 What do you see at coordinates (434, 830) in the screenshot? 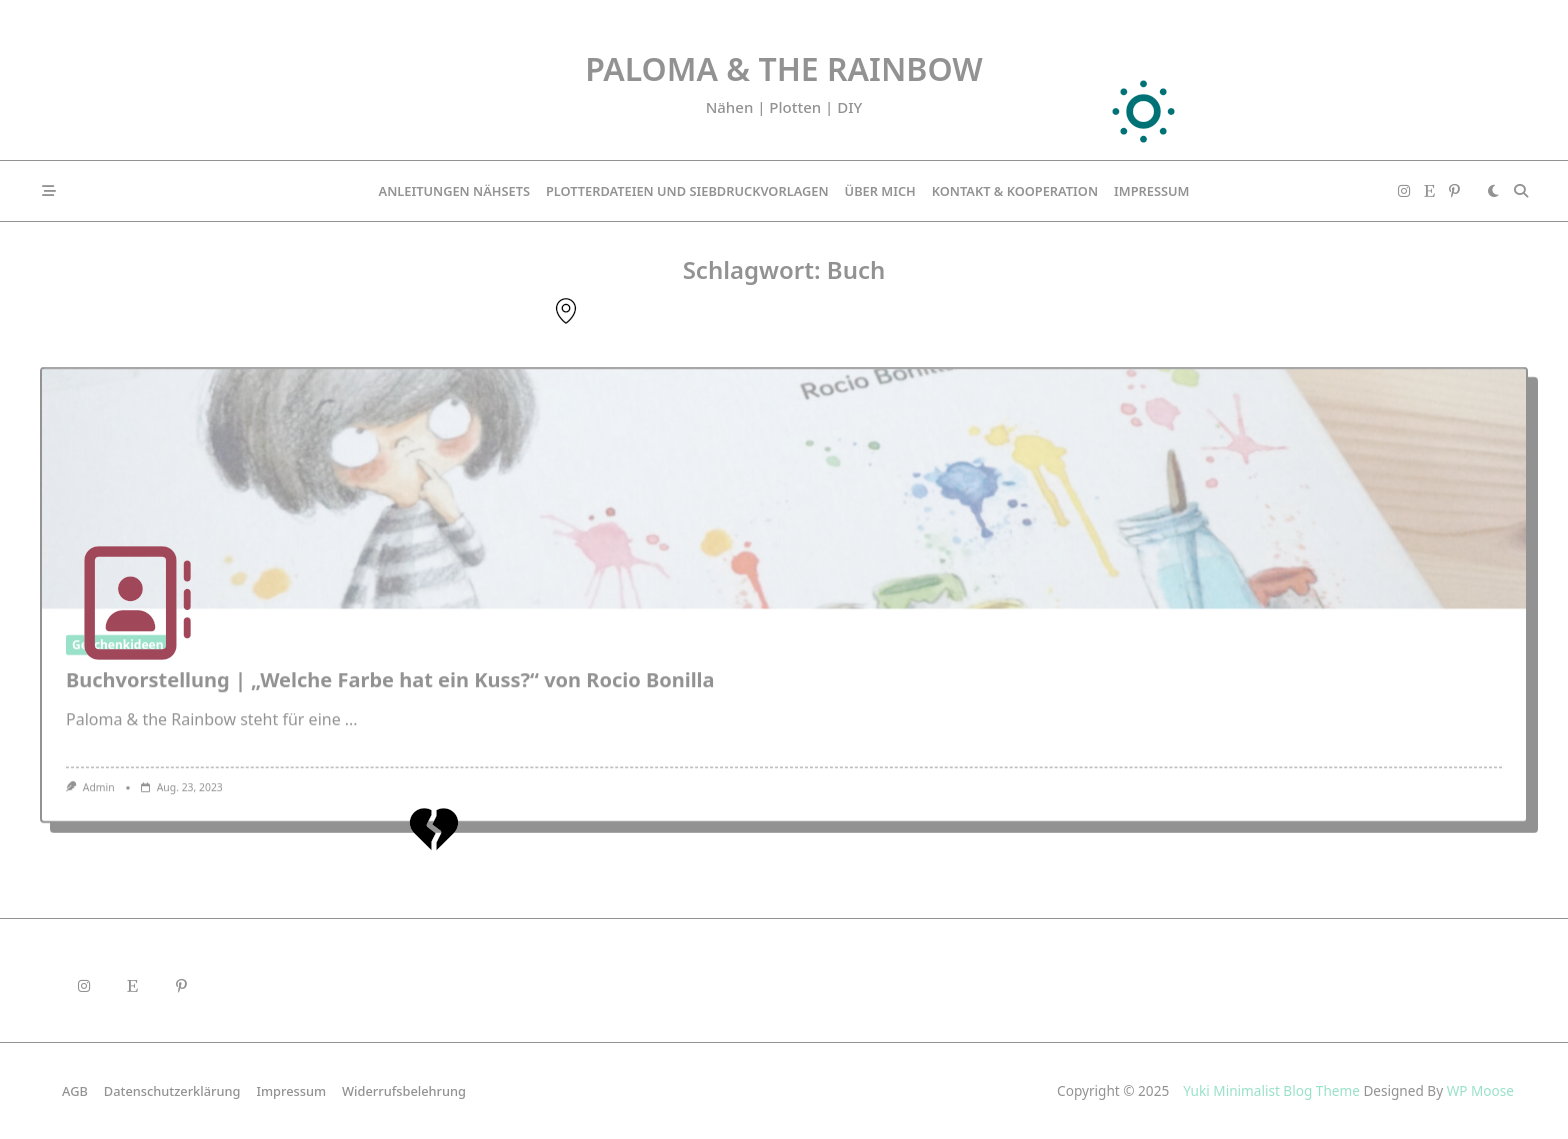
I see `indicates a broken or failed favorite` at bounding box center [434, 830].